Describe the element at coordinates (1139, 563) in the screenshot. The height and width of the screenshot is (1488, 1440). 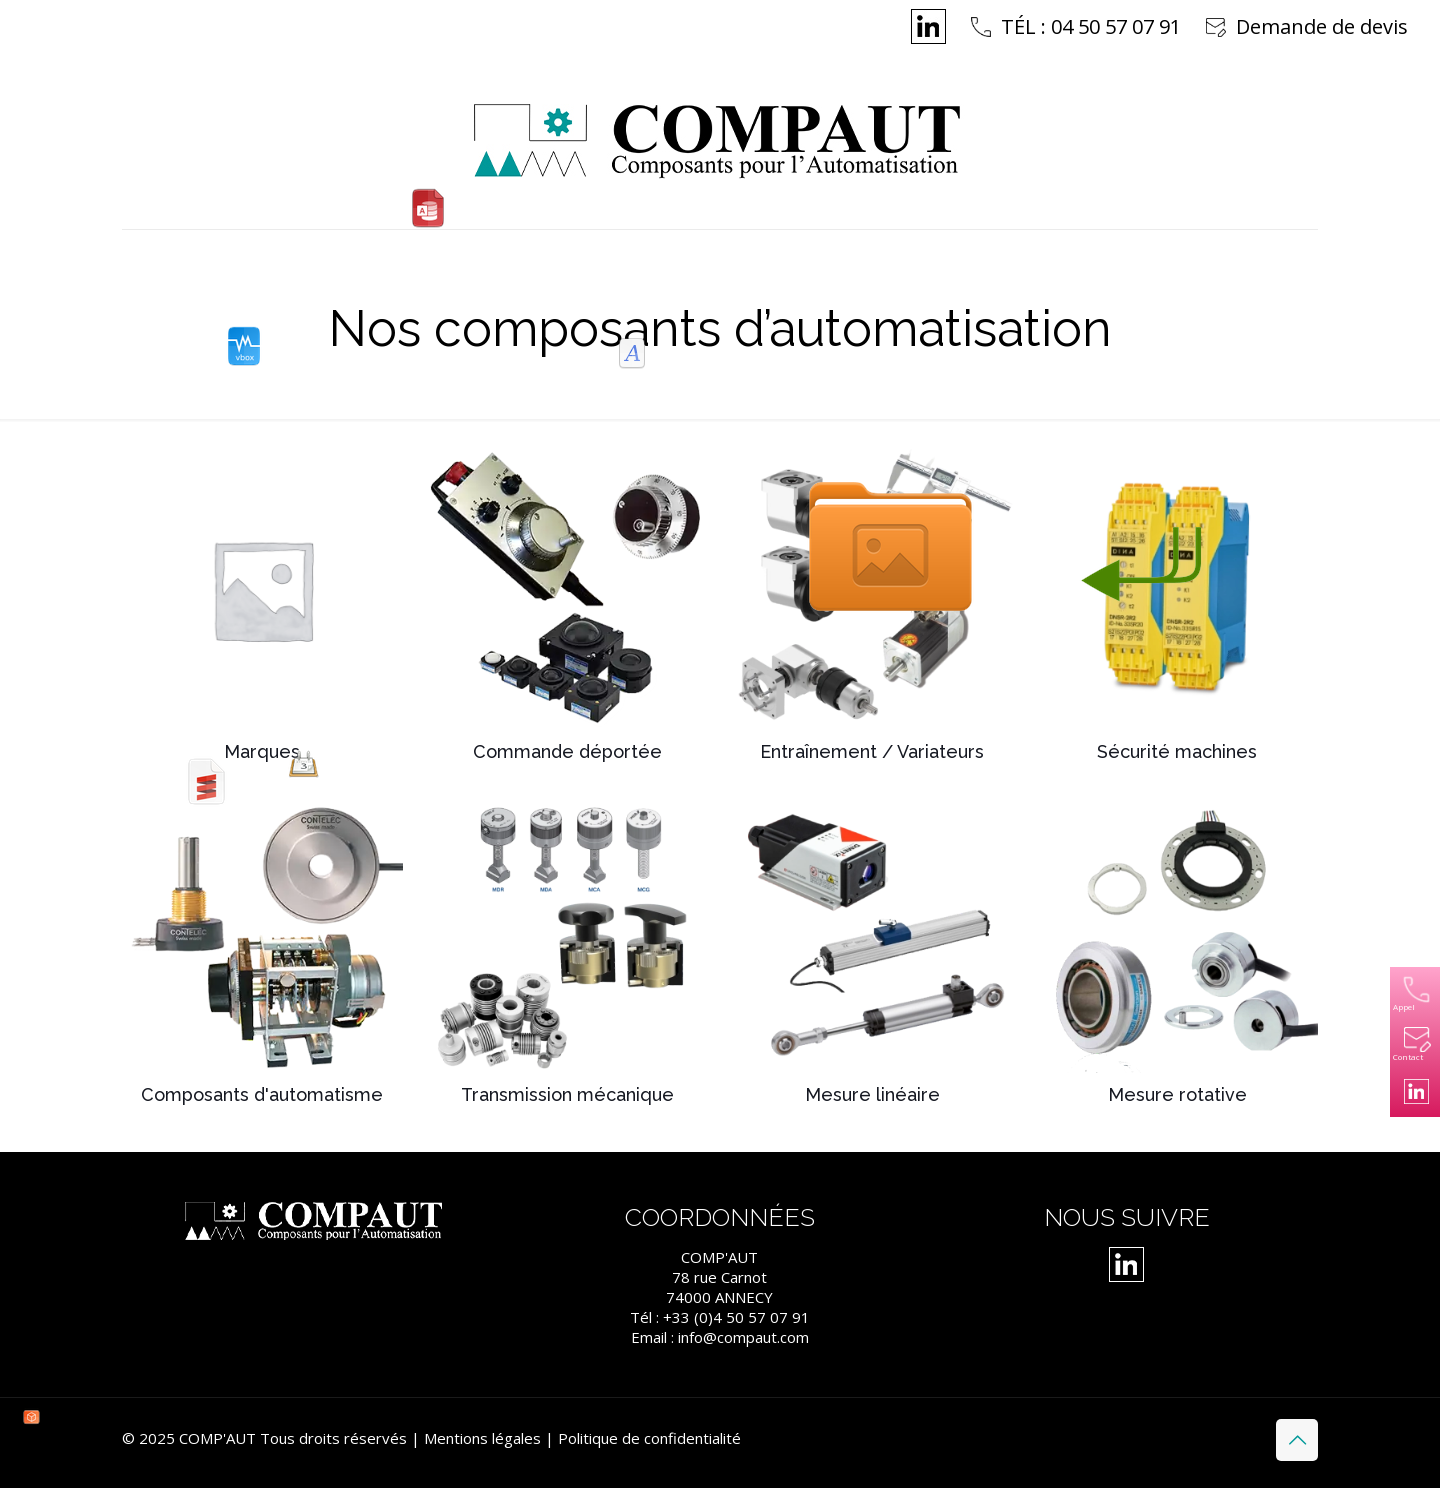
I see `reply to all recipients of an email` at that location.